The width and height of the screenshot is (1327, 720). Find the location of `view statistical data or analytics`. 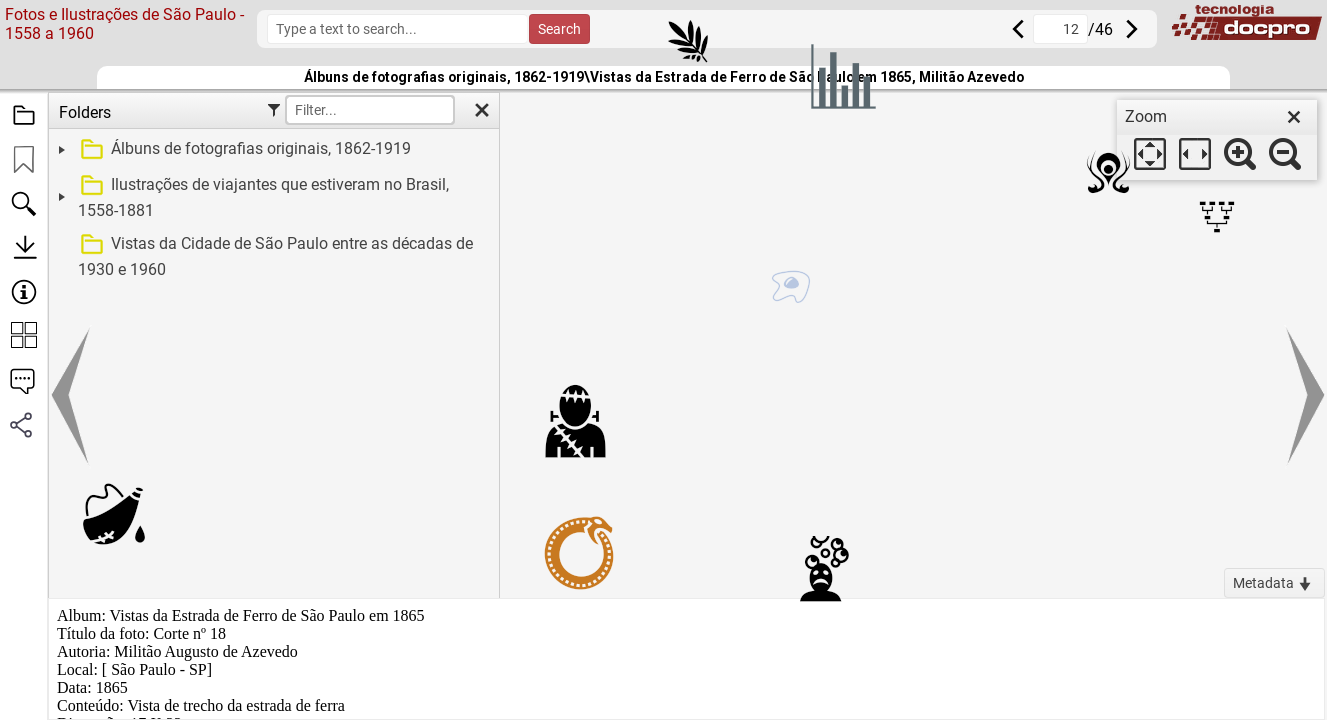

view statistical data or analytics is located at coordinates (843, 76).